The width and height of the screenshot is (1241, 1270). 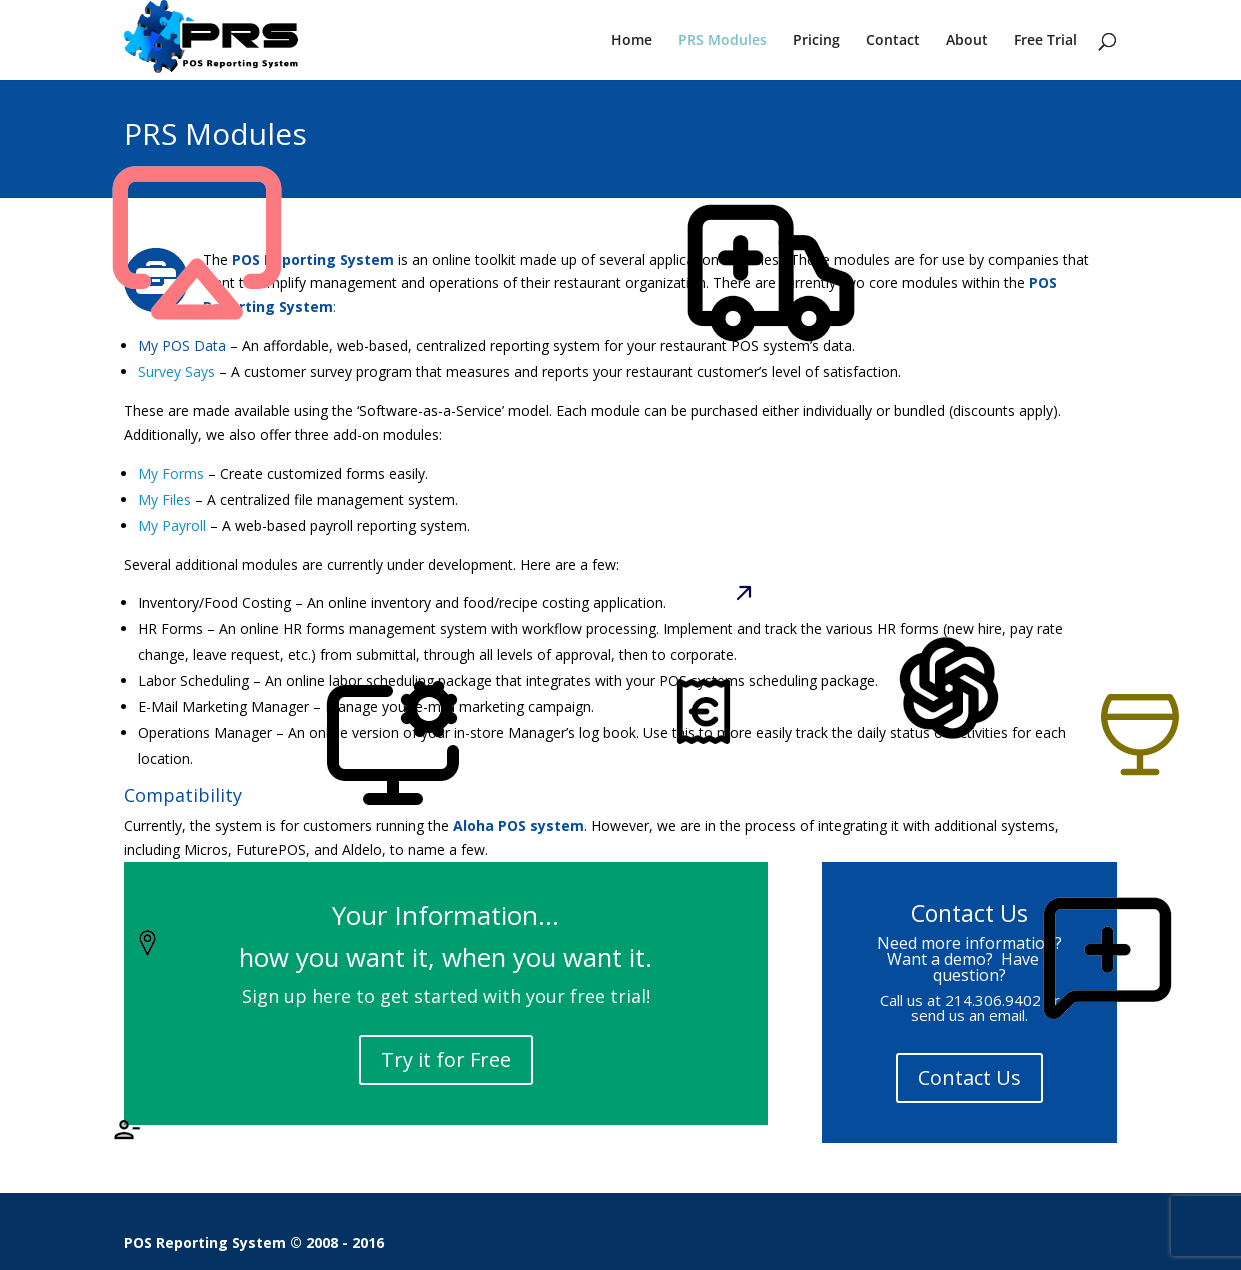 What do you see at coordinates (949, 688) in the screenshot?
I see `access OpenAI services or ChatGPT` at bounding box center [949, 688].